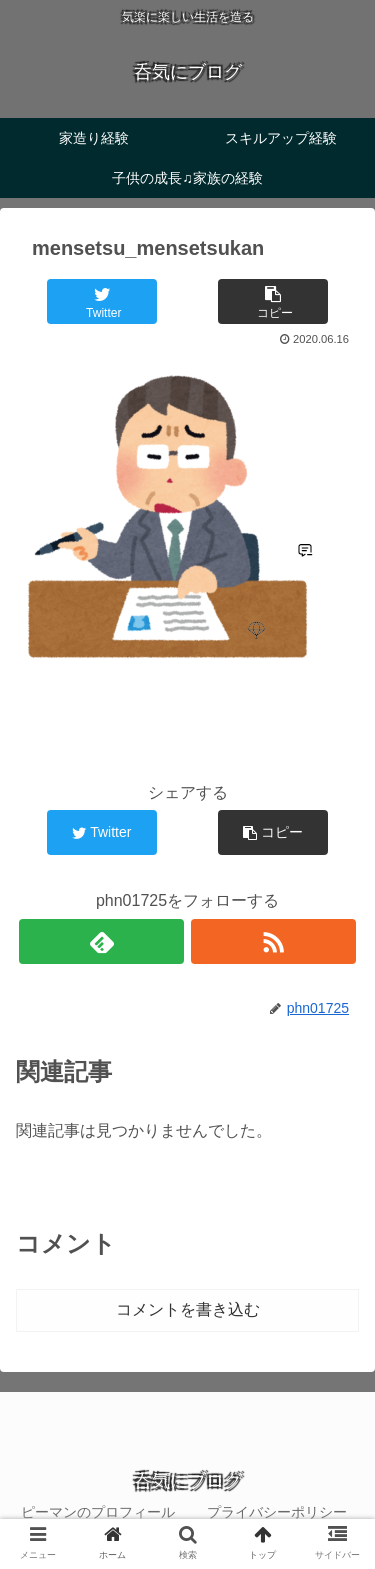 This screenshot has height=1569, width=375. I want to click on remove a message from the conversation, so click(305, 550).